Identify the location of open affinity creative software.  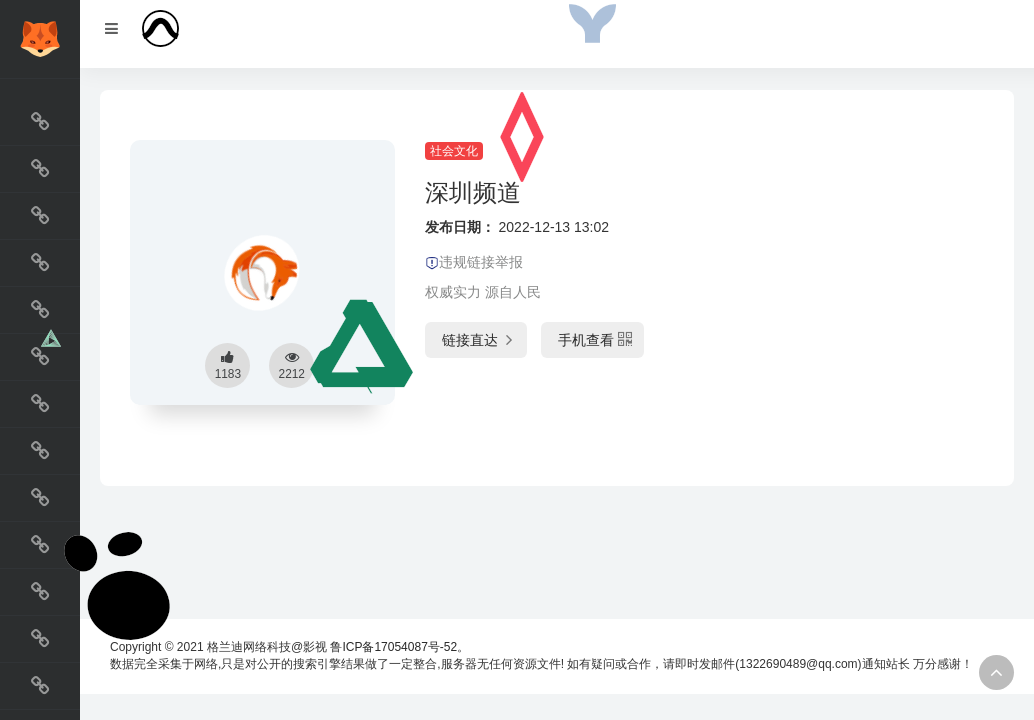
(361, 346).